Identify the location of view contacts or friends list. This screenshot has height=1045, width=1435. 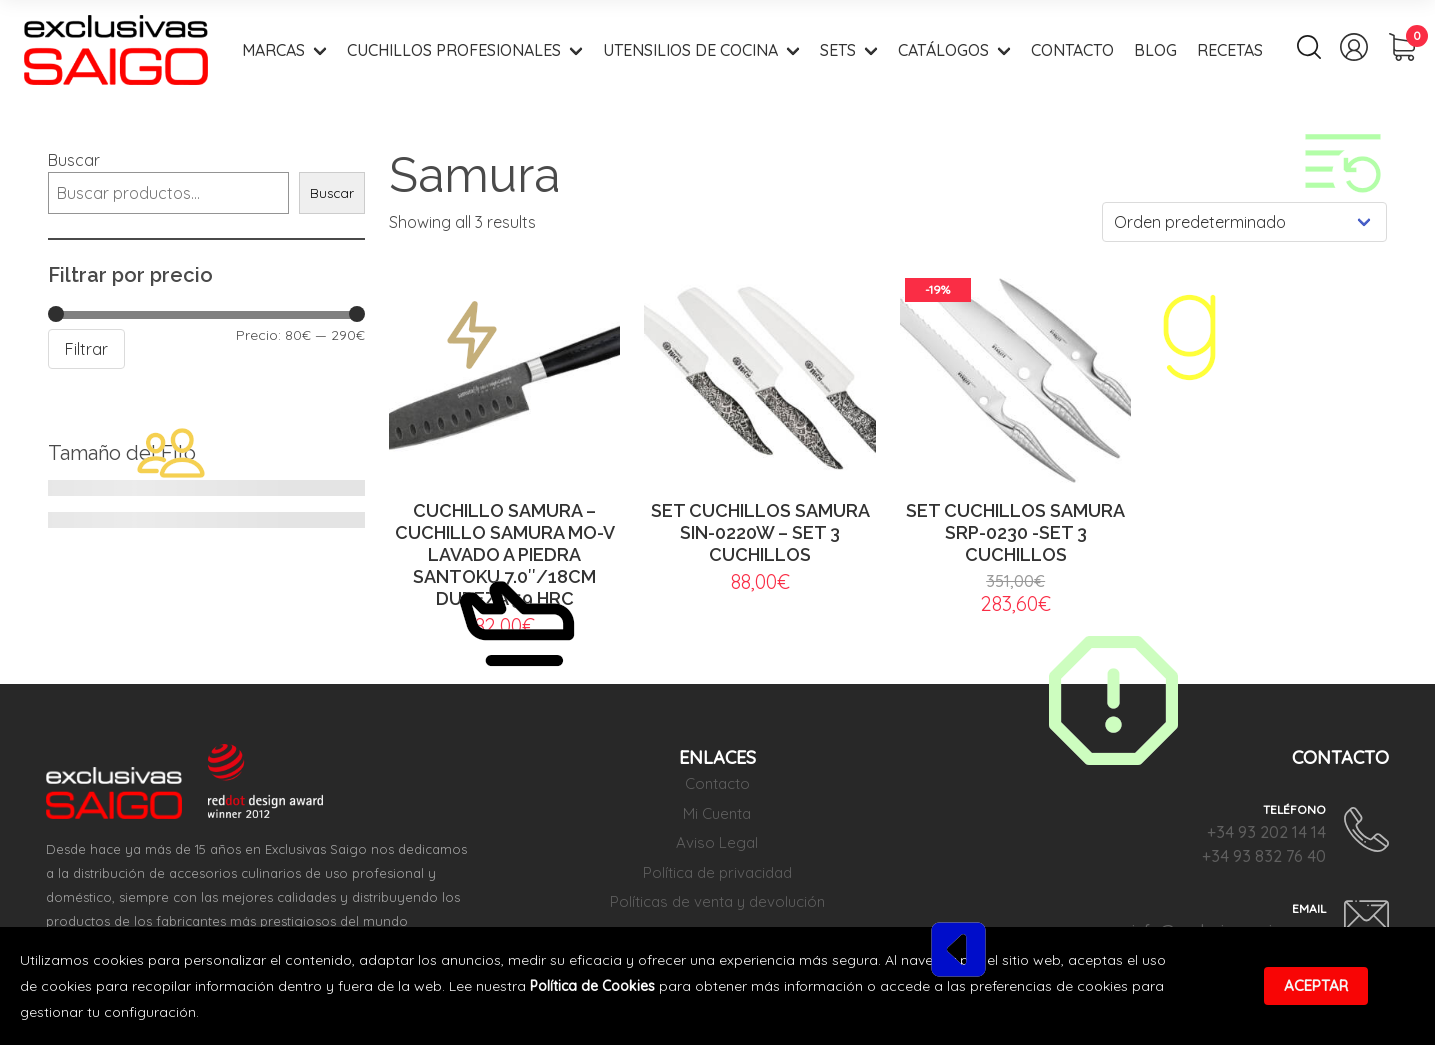
(171, 453).